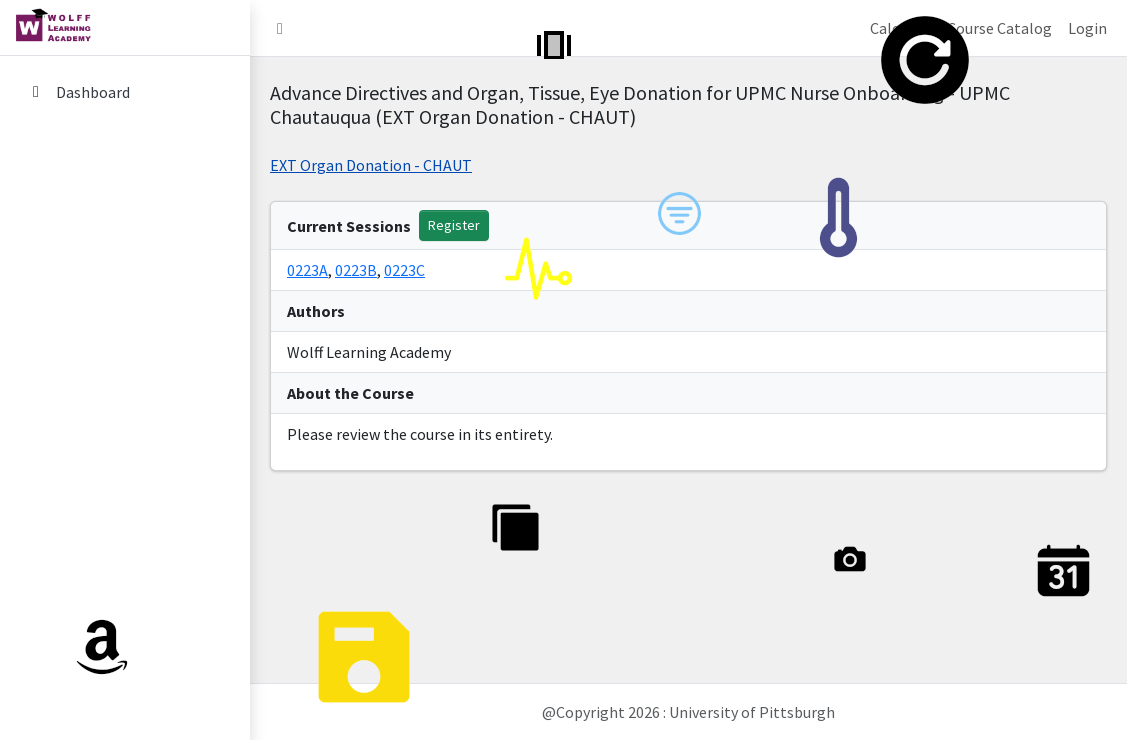  Describe the element at coordinates (1063, 570) in the screenshot. I see `view or select a specific date` at that location.